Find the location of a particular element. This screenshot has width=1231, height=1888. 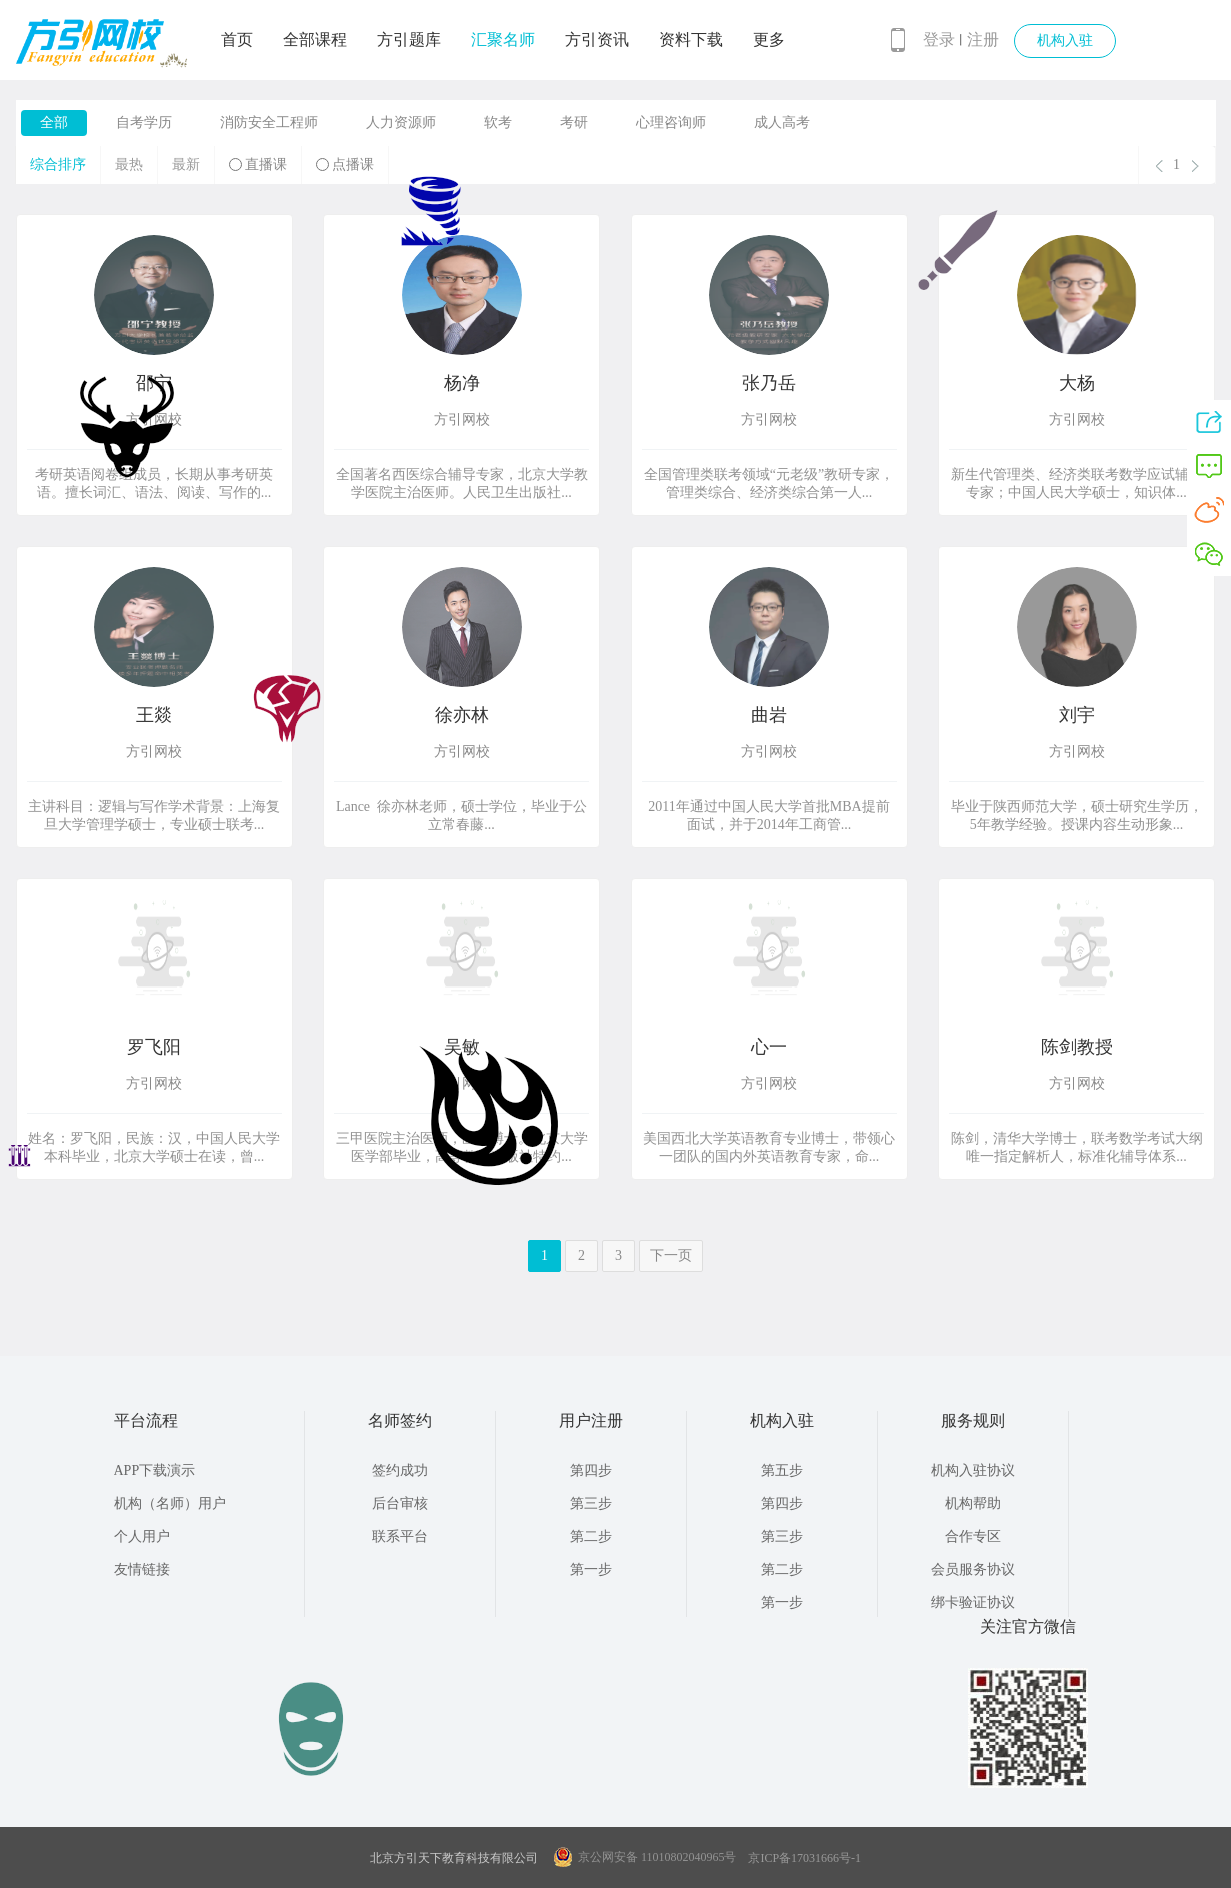

enemy defeated or kill count indicator is located at coordinates (287, 708).